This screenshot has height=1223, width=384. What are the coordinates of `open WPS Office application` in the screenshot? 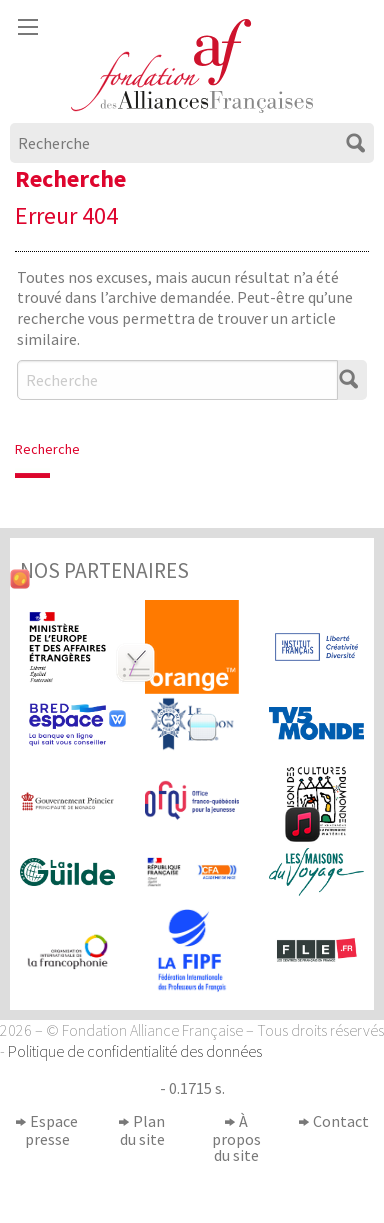 It's located at (117, 718).